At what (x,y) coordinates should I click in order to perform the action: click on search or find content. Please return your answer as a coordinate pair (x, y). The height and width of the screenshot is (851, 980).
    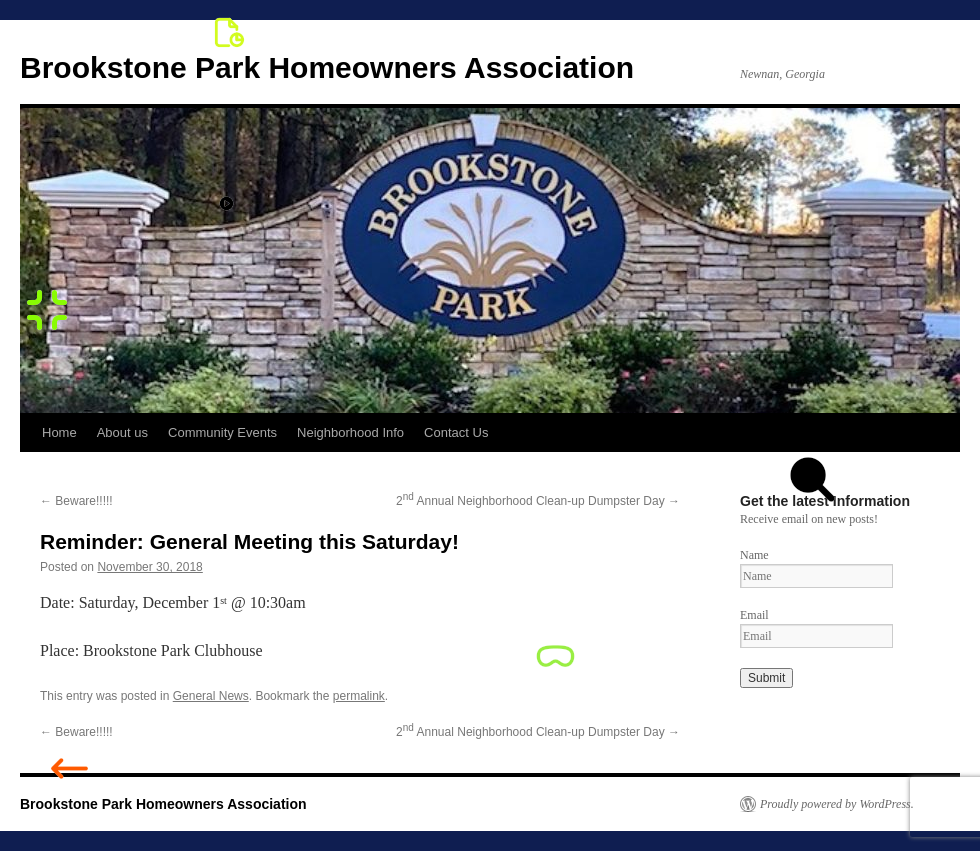
    Looking at the image, I should click on (812, 479).